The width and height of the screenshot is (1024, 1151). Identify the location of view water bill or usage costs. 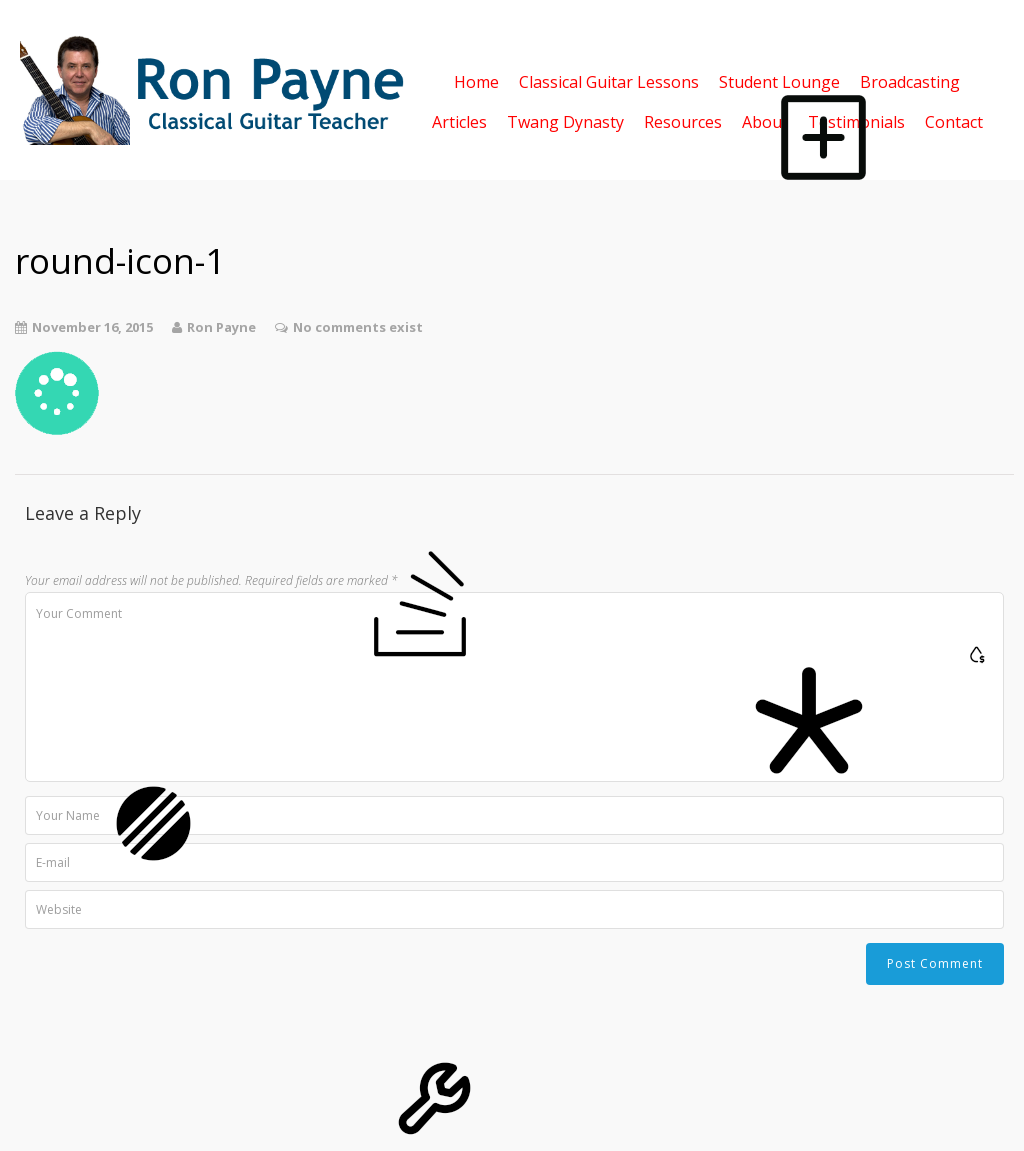
(976, 654).